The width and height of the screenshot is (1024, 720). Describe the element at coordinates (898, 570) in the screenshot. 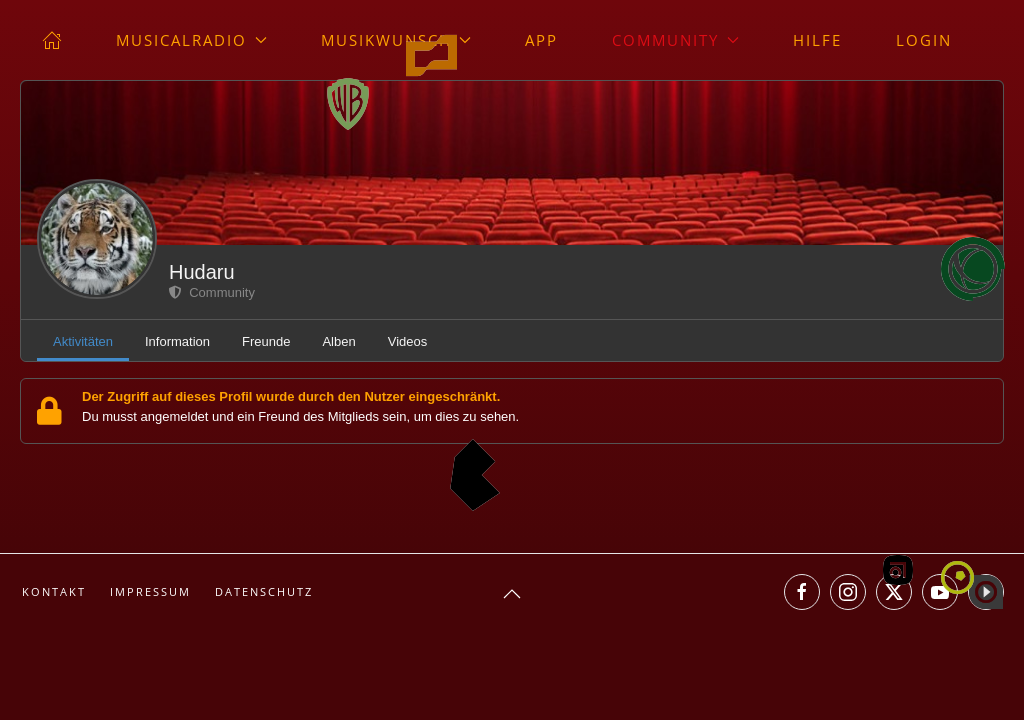

I see `abstract app logo` at that location.